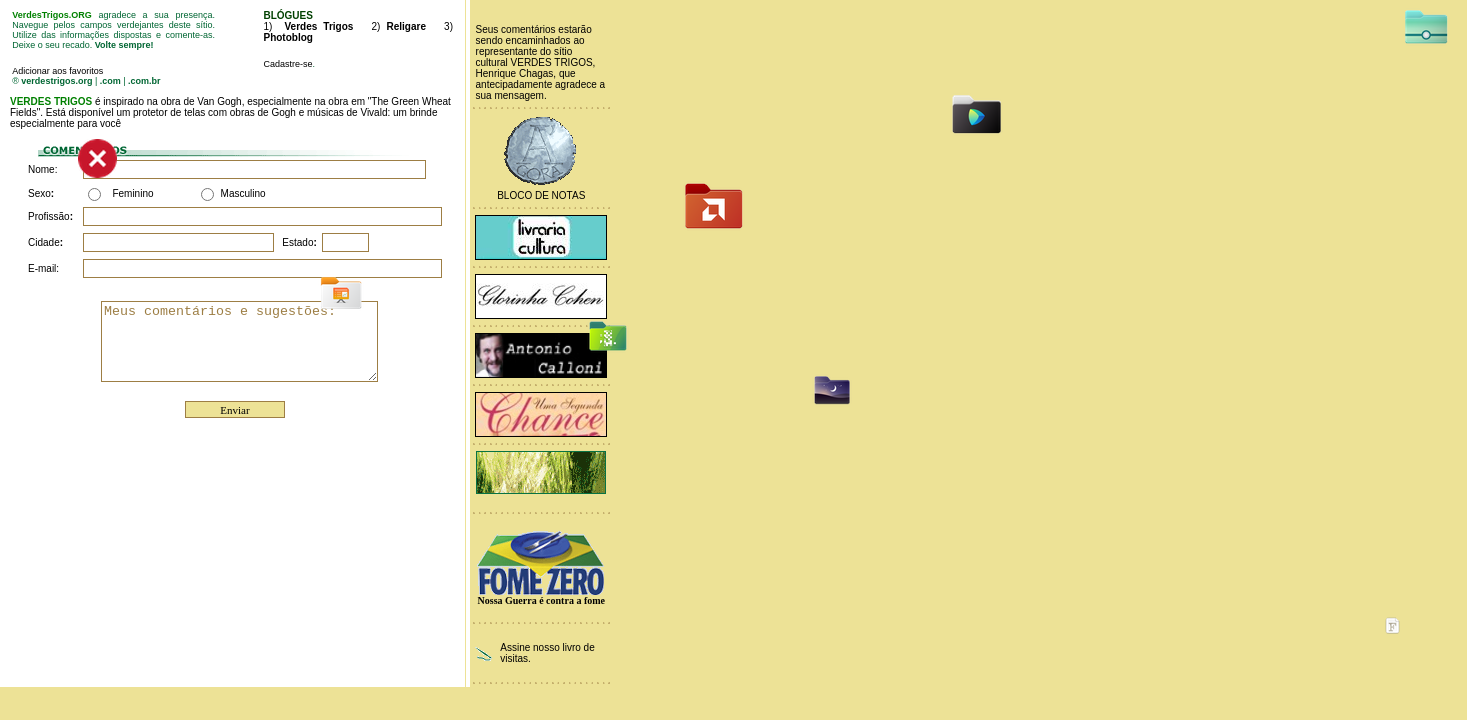 The width and height of the screenshot is (1467, 720). What do you see at coordinates (713, 207) in the screenshot?
I see `folder containing AMD-related files or drivers` at bounding box center [713, 207].